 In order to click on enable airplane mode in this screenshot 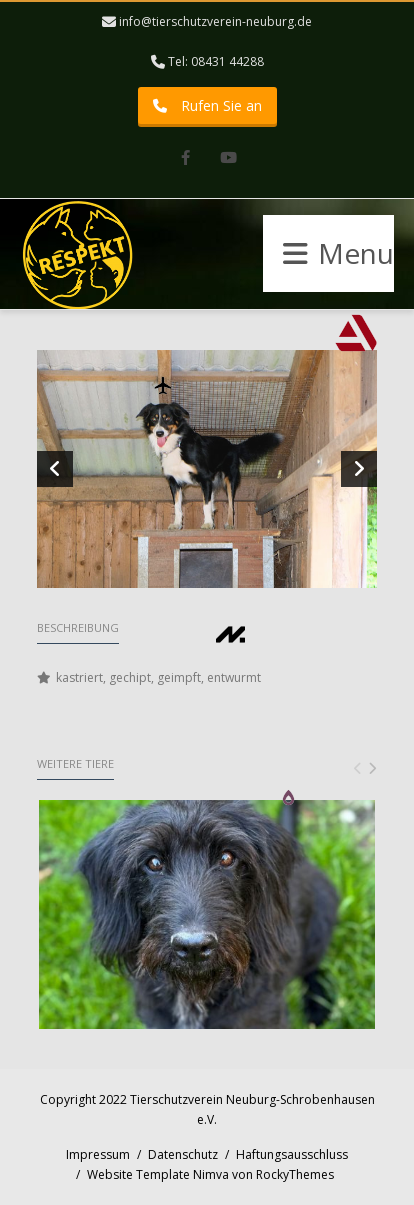, I will do `click(162, 385)`.